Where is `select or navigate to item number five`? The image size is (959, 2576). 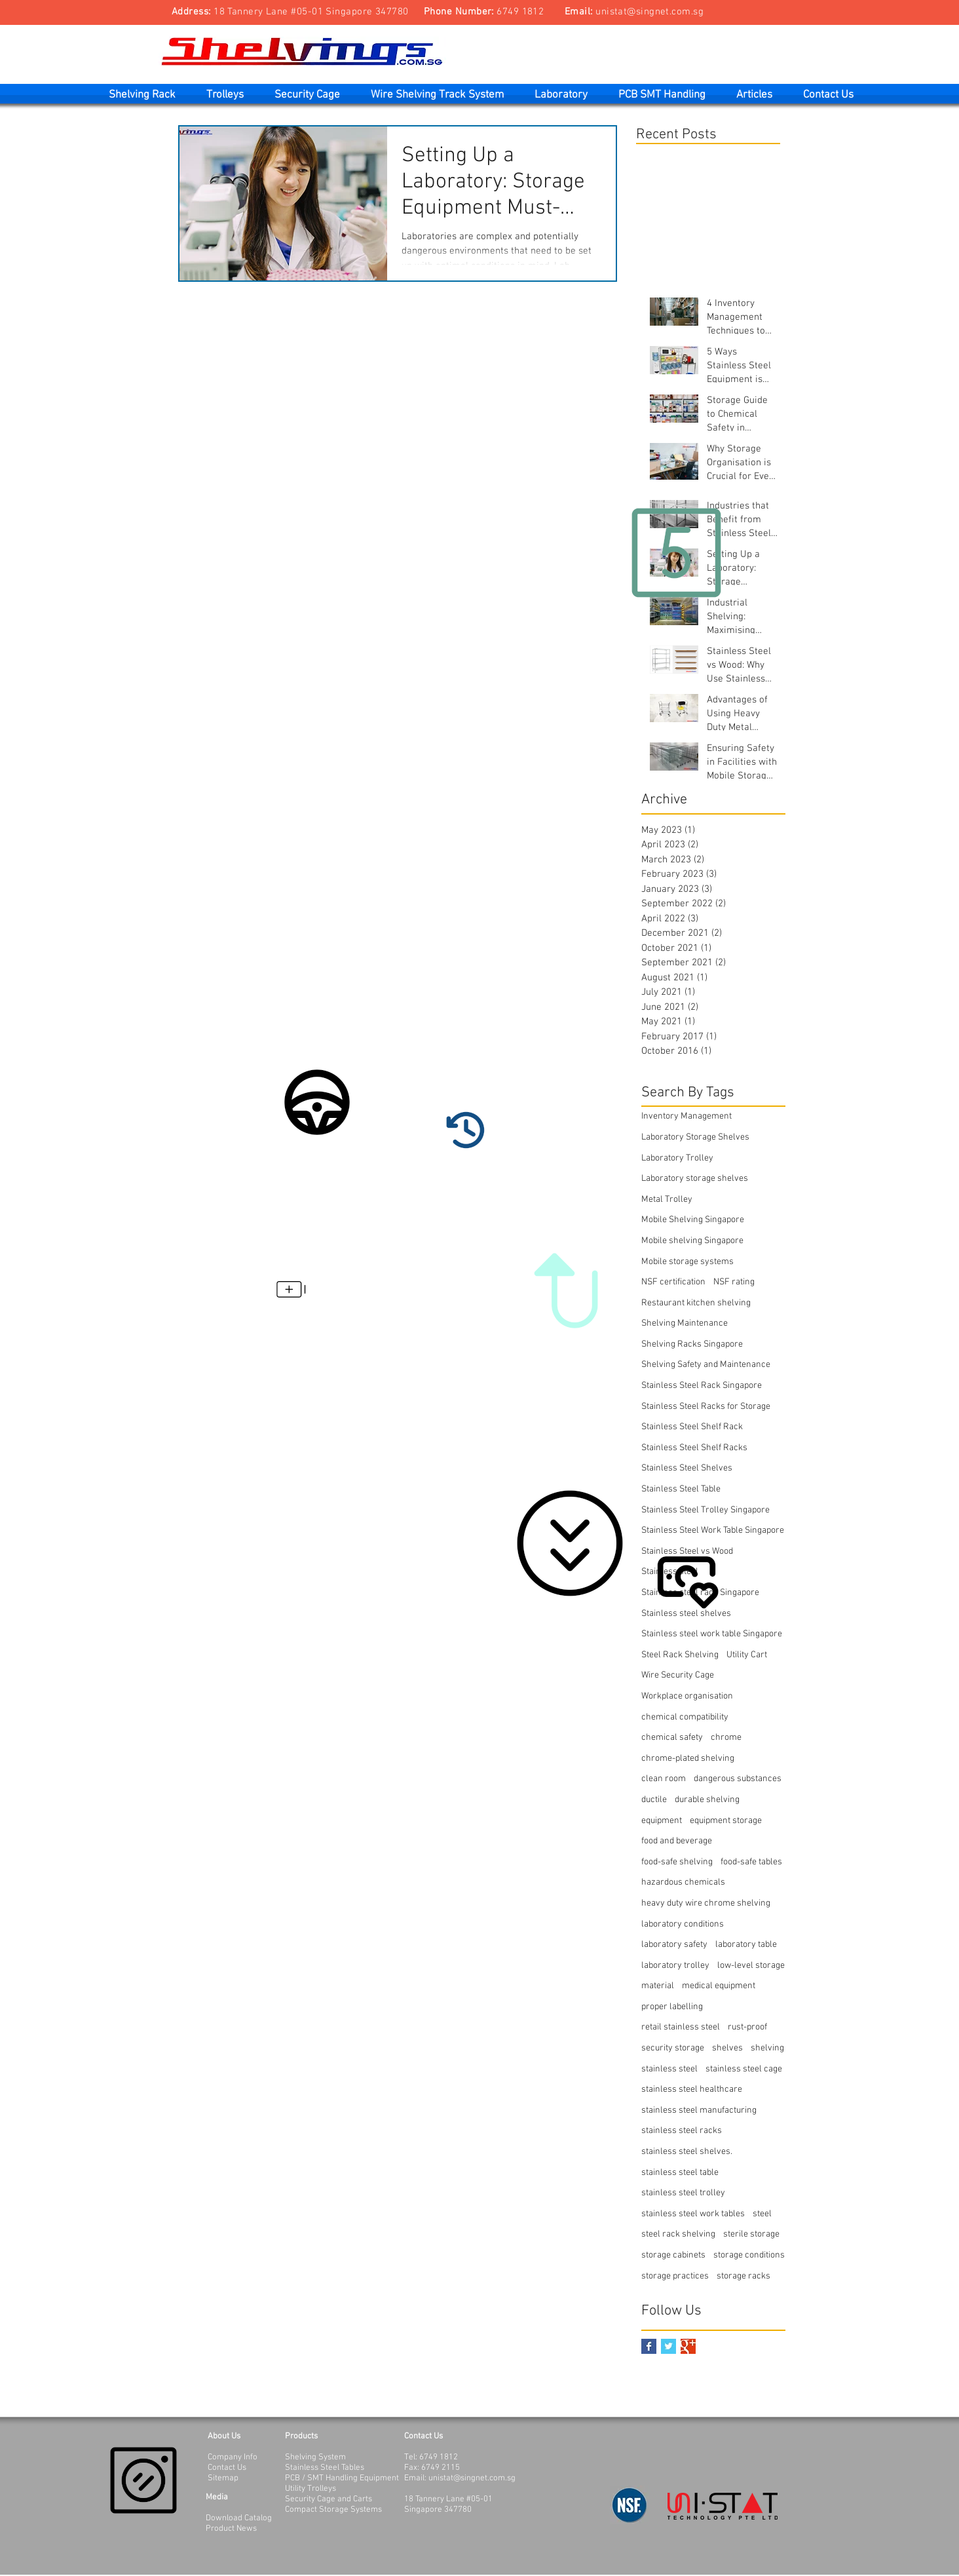 select or navigate to item number five is located at coordinates (676, 552).